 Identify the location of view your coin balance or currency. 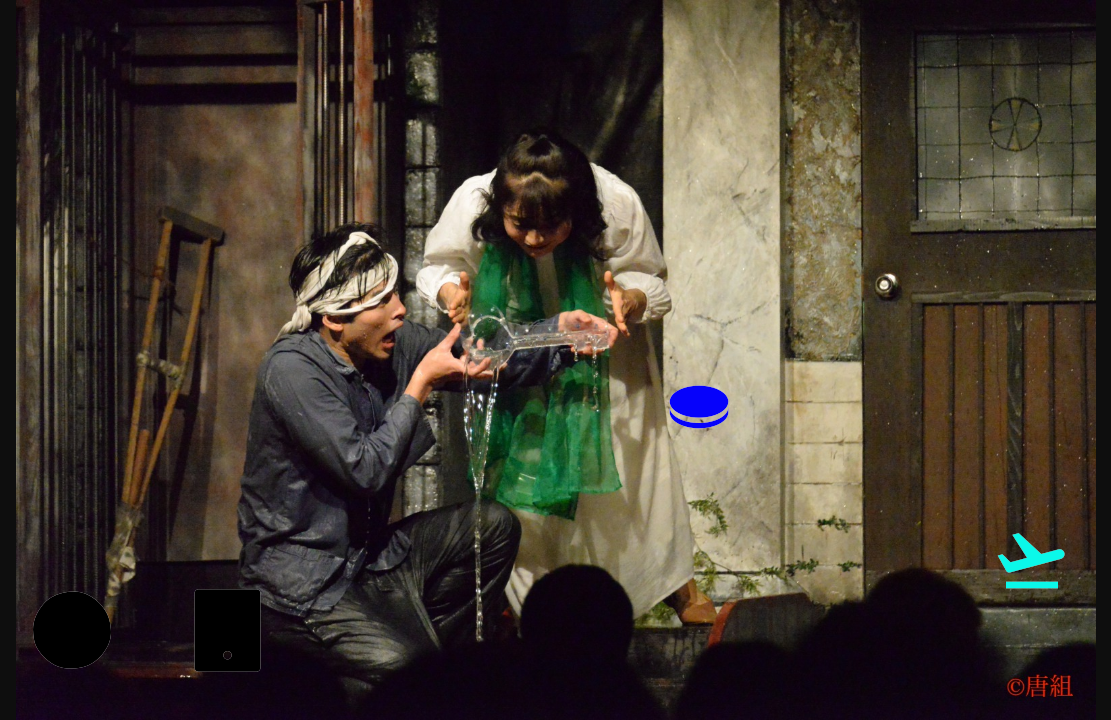
(699, 407).